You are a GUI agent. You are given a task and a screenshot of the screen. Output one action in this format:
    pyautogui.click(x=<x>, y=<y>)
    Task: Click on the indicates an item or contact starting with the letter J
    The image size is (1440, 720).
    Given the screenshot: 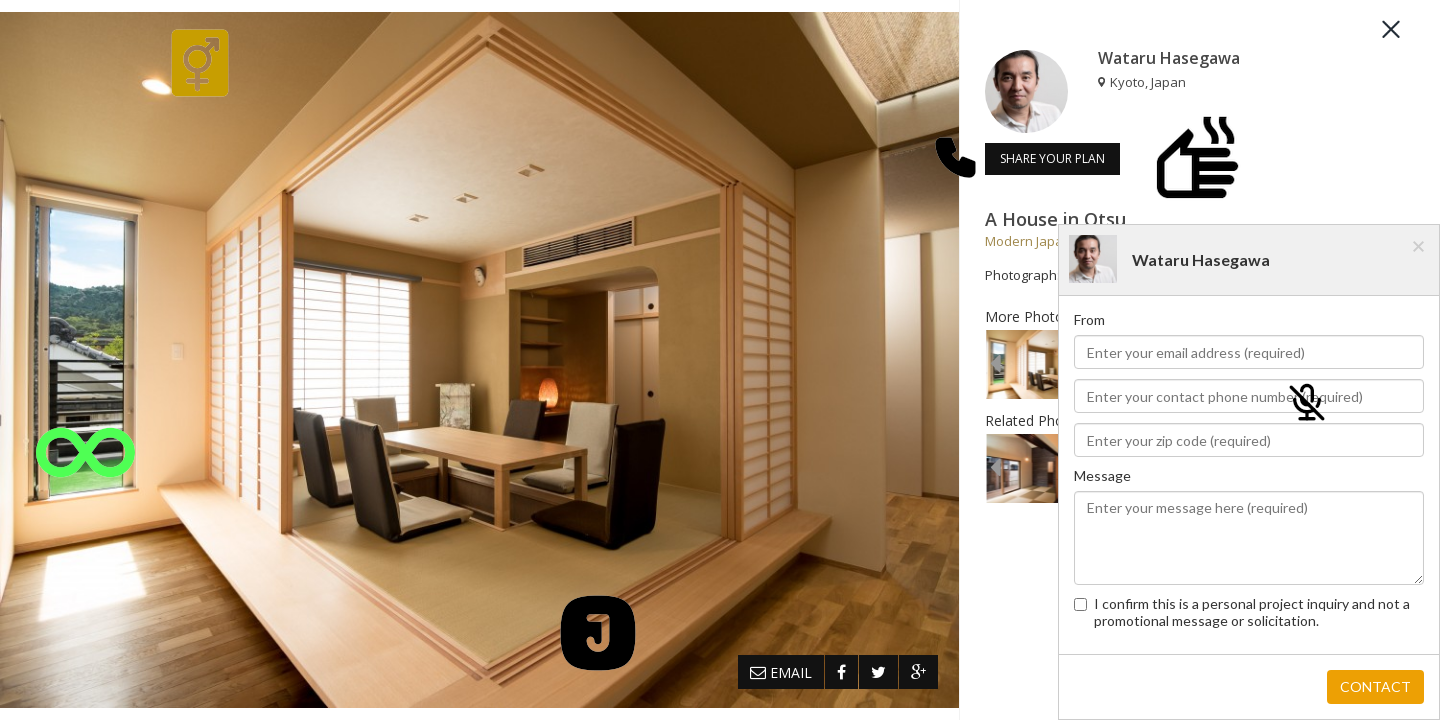 What is the action you would take?
    pyautogui.click(x=598, y=633)
    